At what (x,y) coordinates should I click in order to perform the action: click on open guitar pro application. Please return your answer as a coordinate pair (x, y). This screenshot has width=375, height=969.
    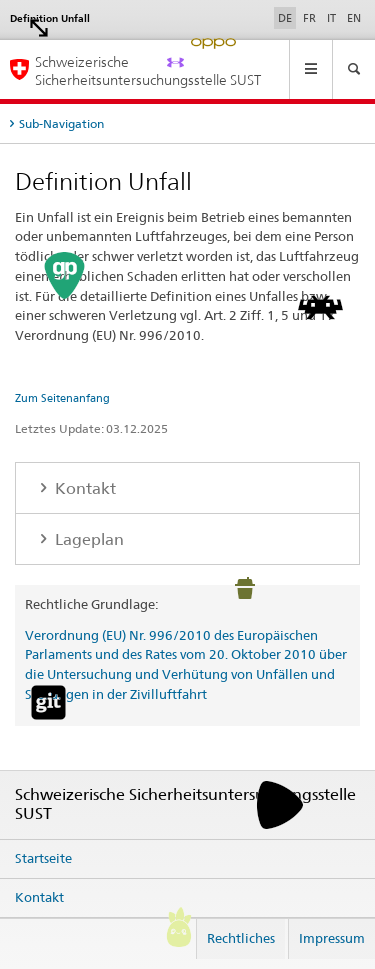
    Looking at the image, I should click on (64, 275).